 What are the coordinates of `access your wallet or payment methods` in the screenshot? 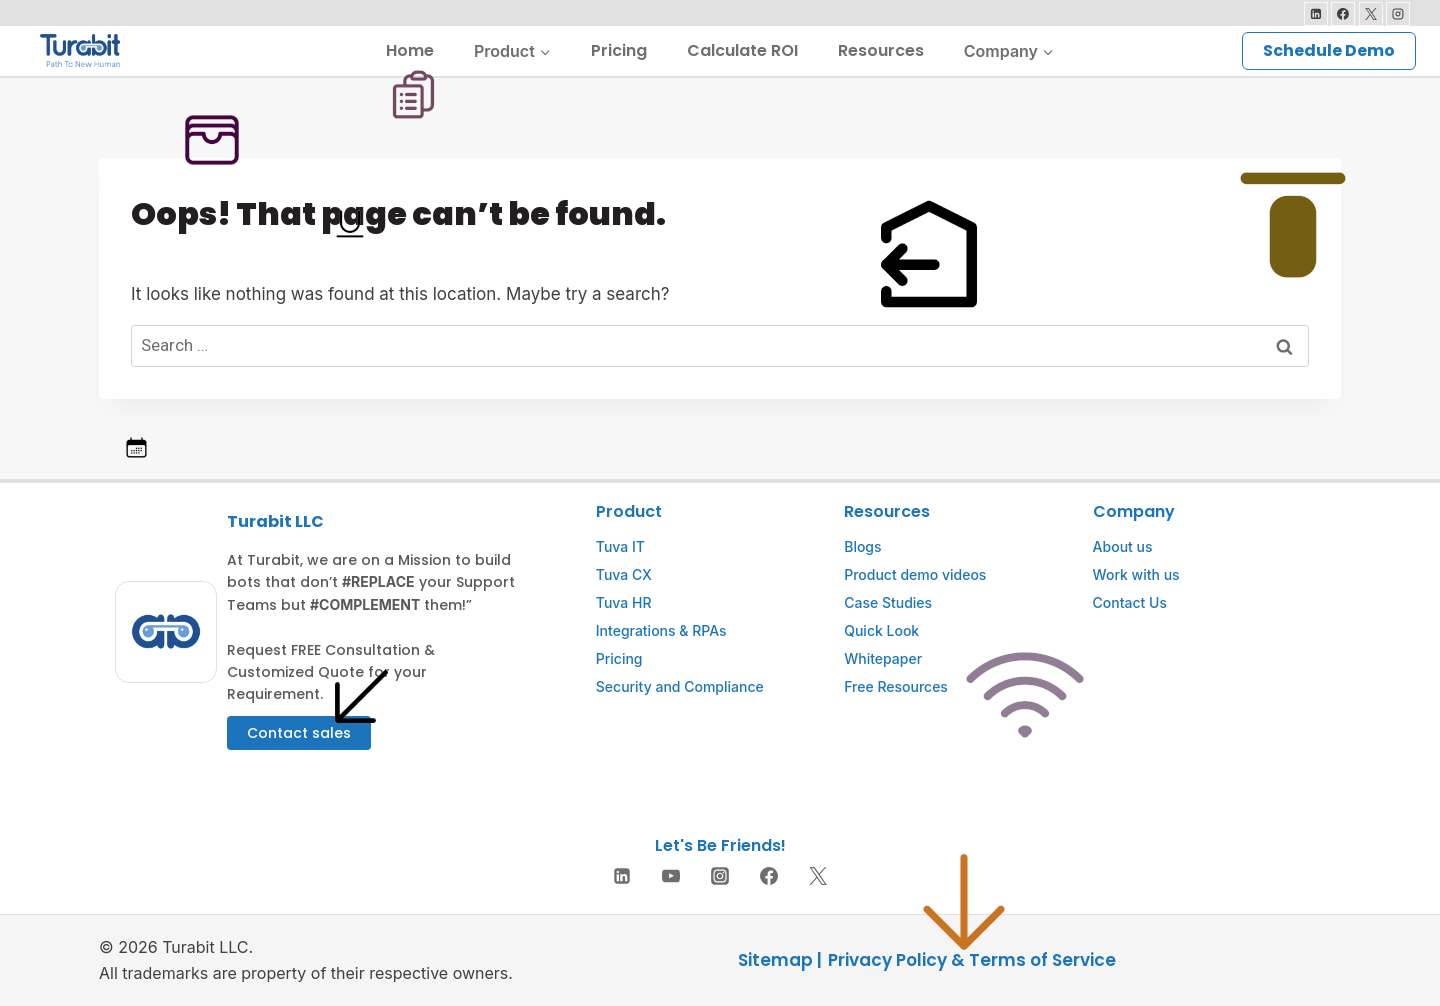 It's located at (212, 140).